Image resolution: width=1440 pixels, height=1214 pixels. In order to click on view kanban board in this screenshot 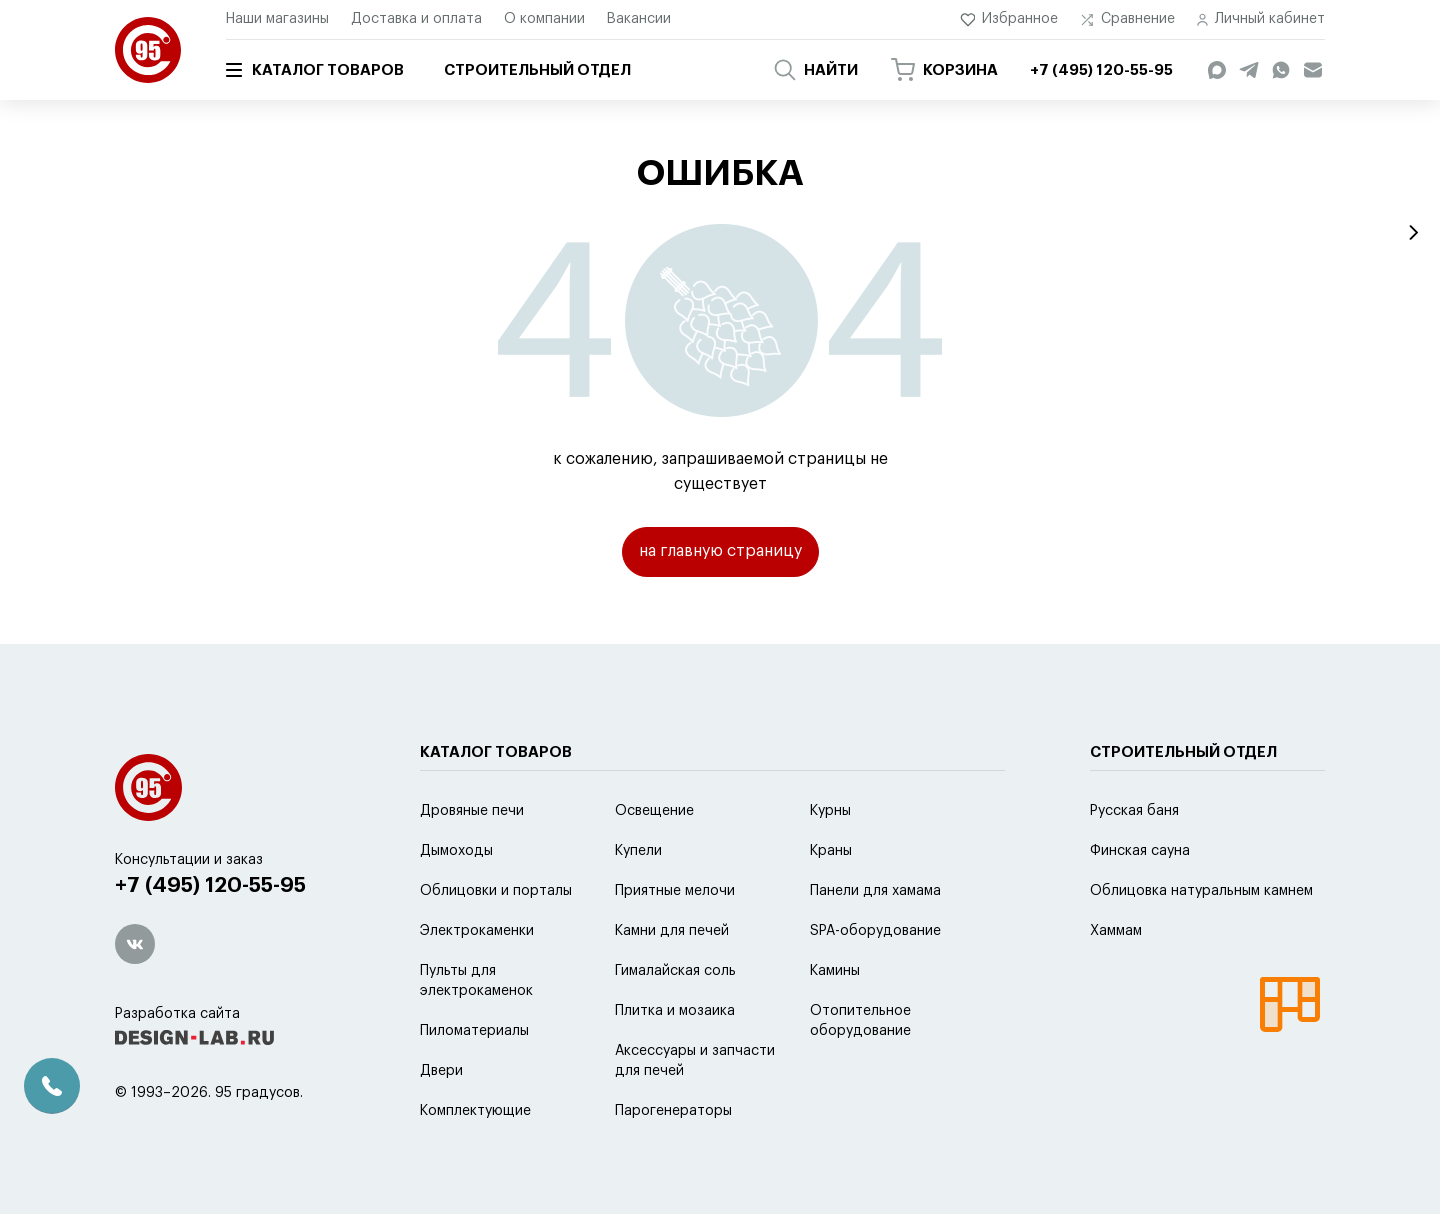, I will do `click(1290, 1002)`.